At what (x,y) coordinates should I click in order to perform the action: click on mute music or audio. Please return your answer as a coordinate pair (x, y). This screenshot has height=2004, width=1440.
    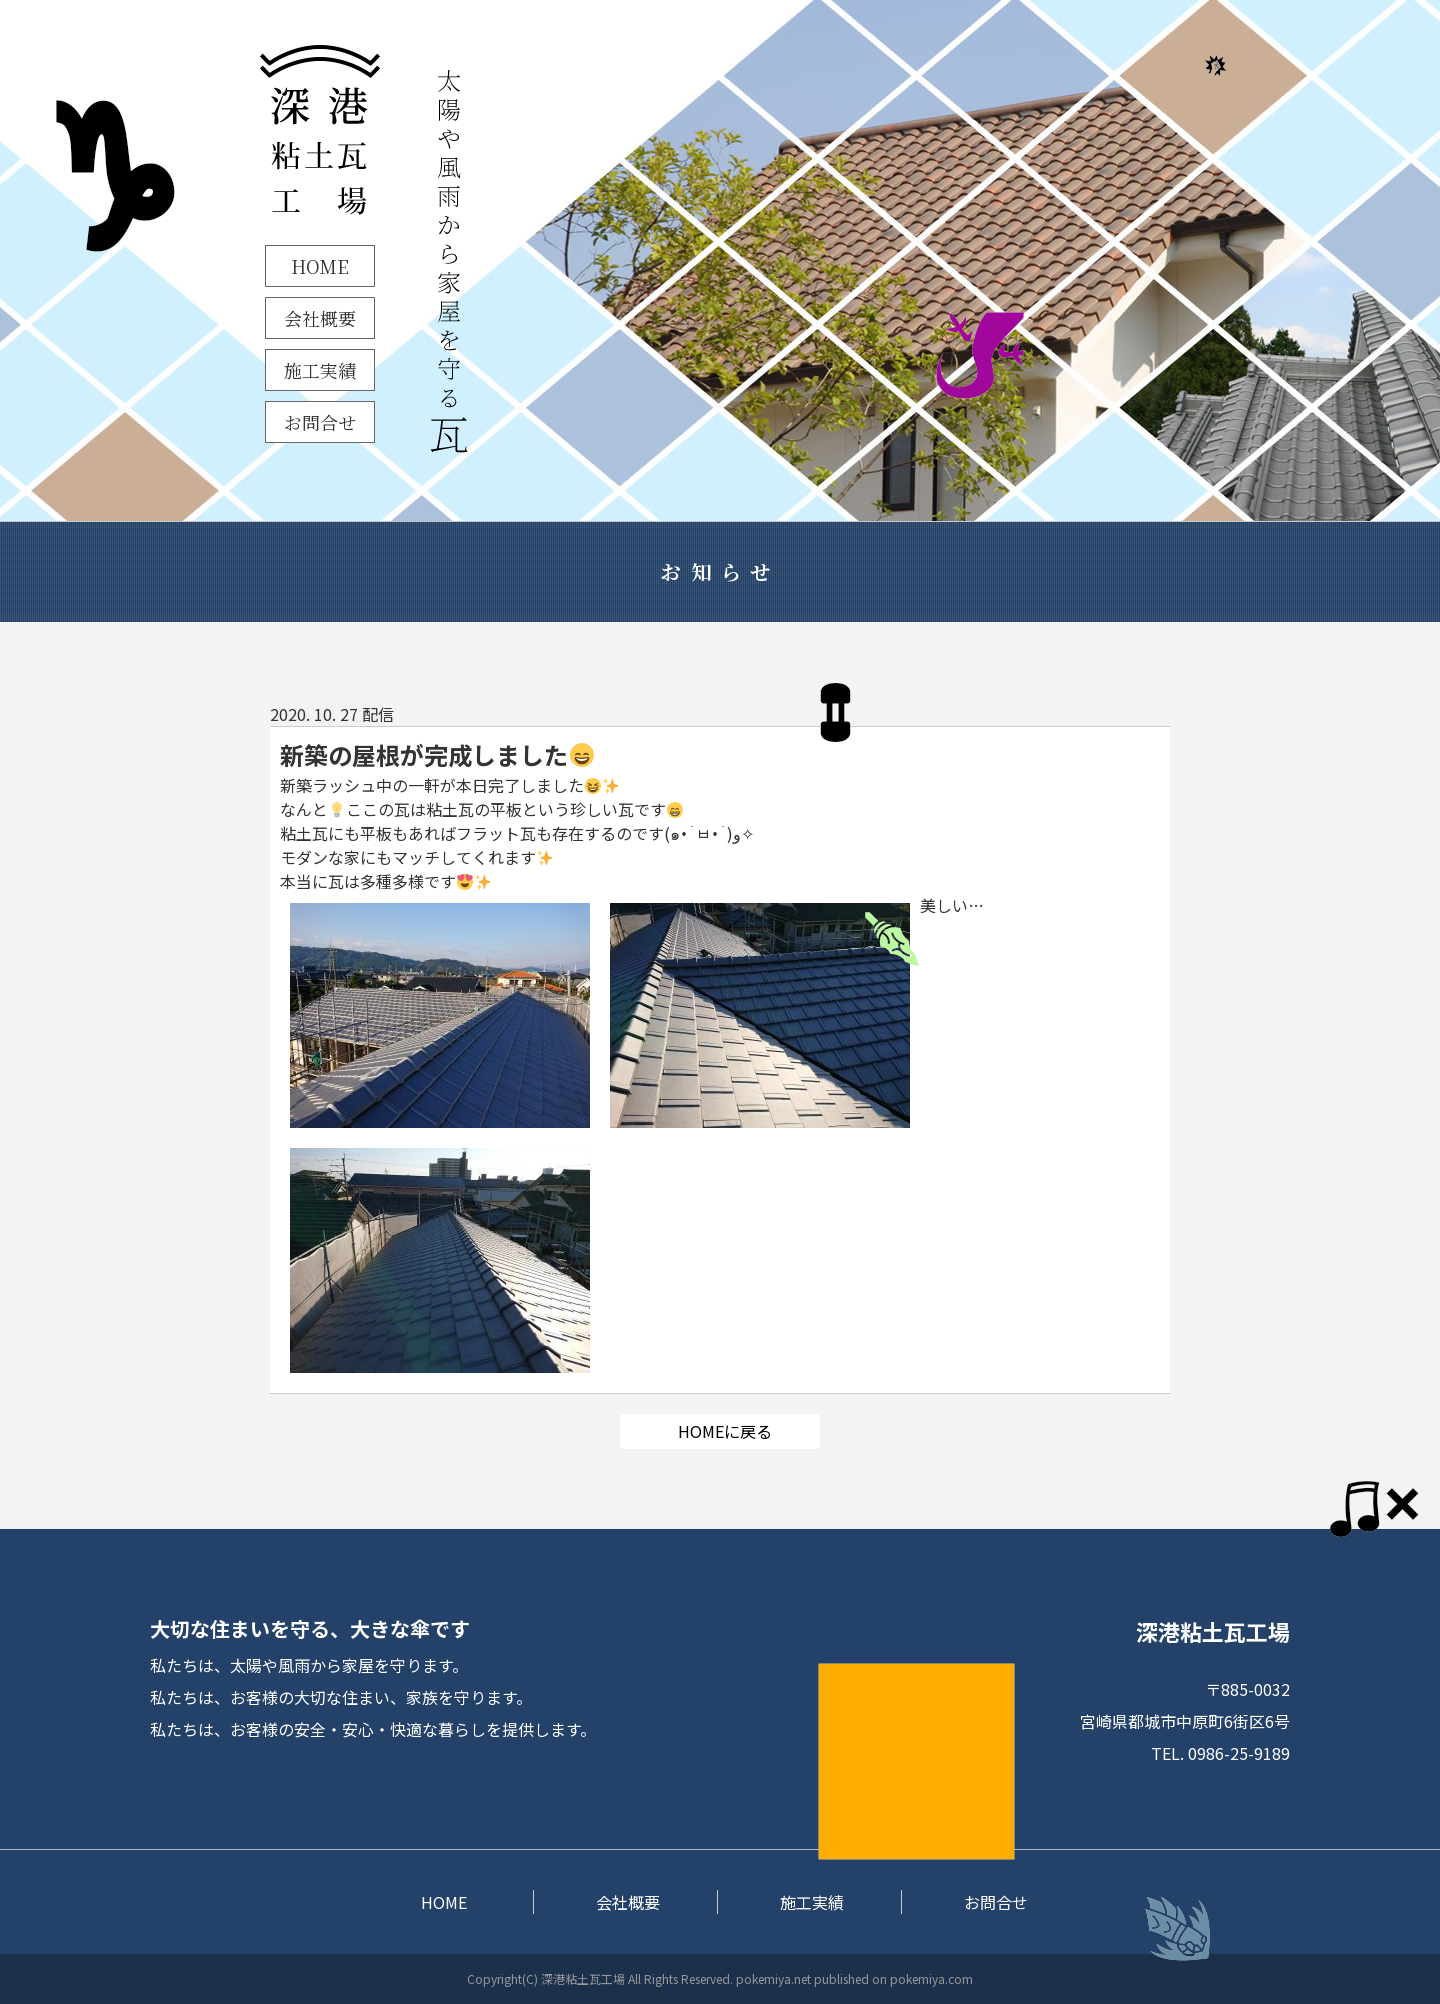
    Looking at the image, I should click on (1376, 1504).